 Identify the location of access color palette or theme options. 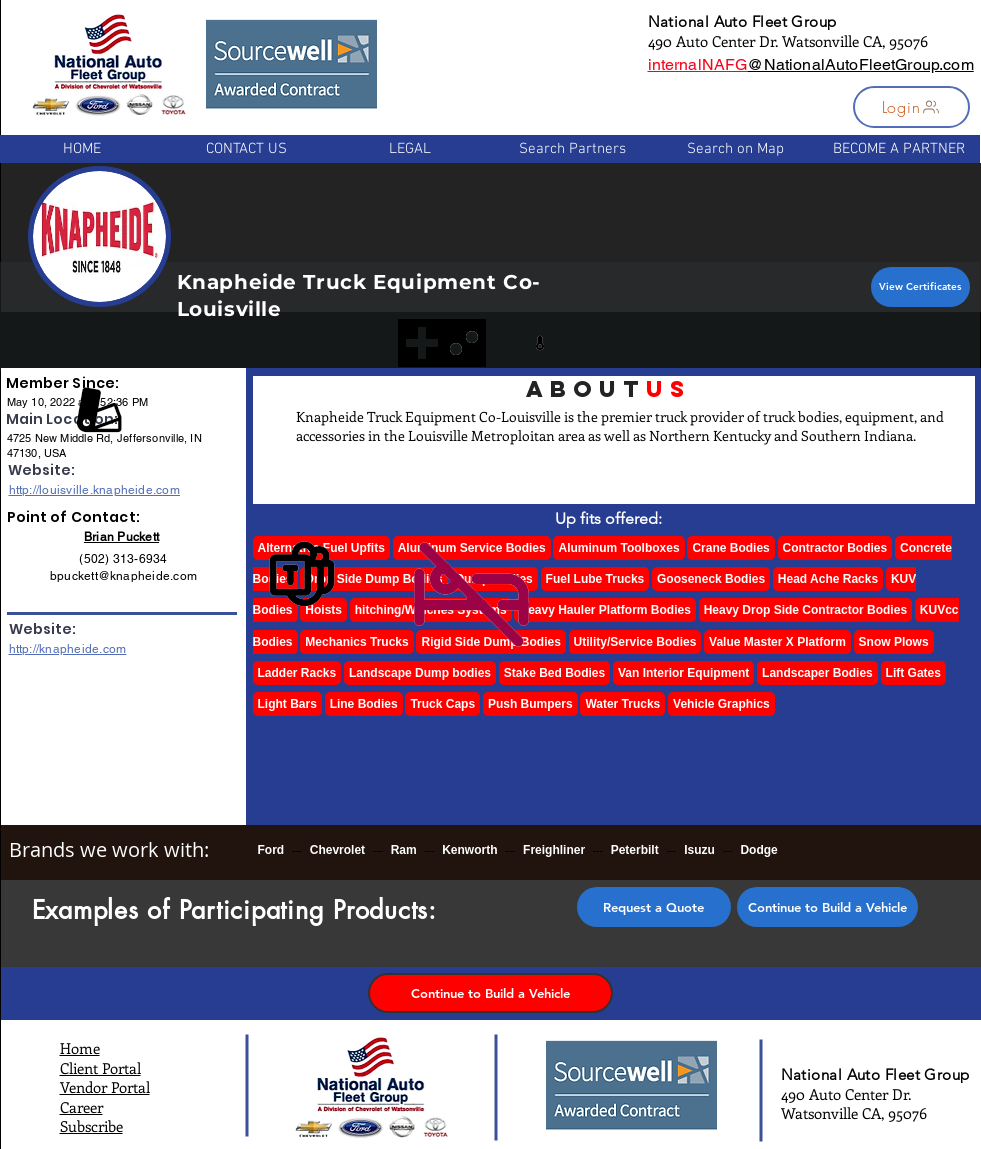
(97, 411).